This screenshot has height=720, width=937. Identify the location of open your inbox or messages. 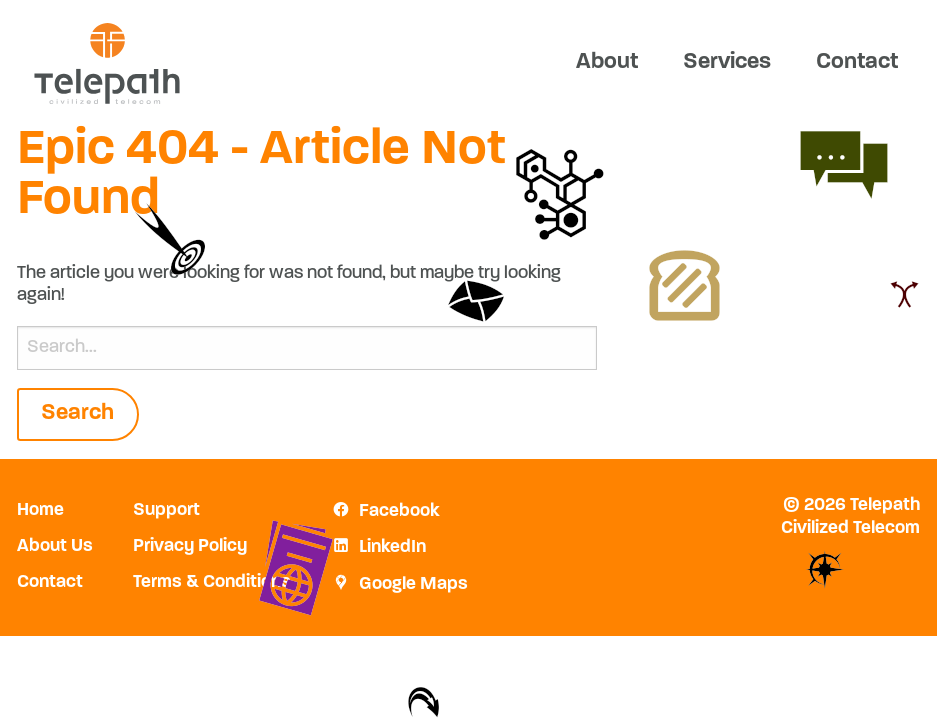
(476, 302).